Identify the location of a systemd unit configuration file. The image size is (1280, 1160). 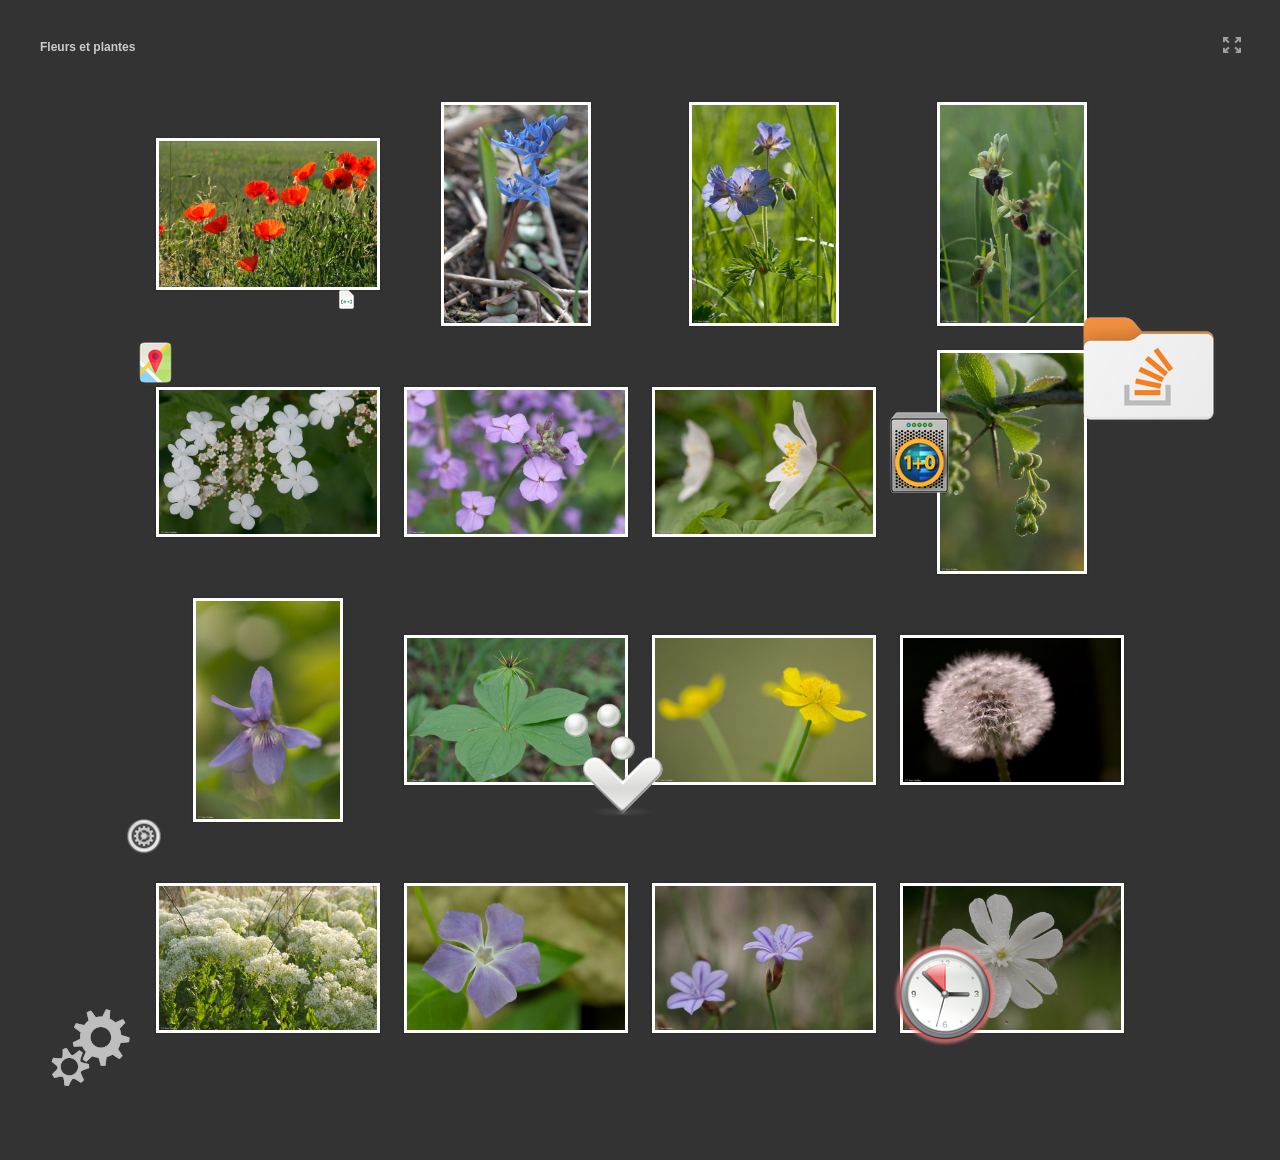
(346, 299).